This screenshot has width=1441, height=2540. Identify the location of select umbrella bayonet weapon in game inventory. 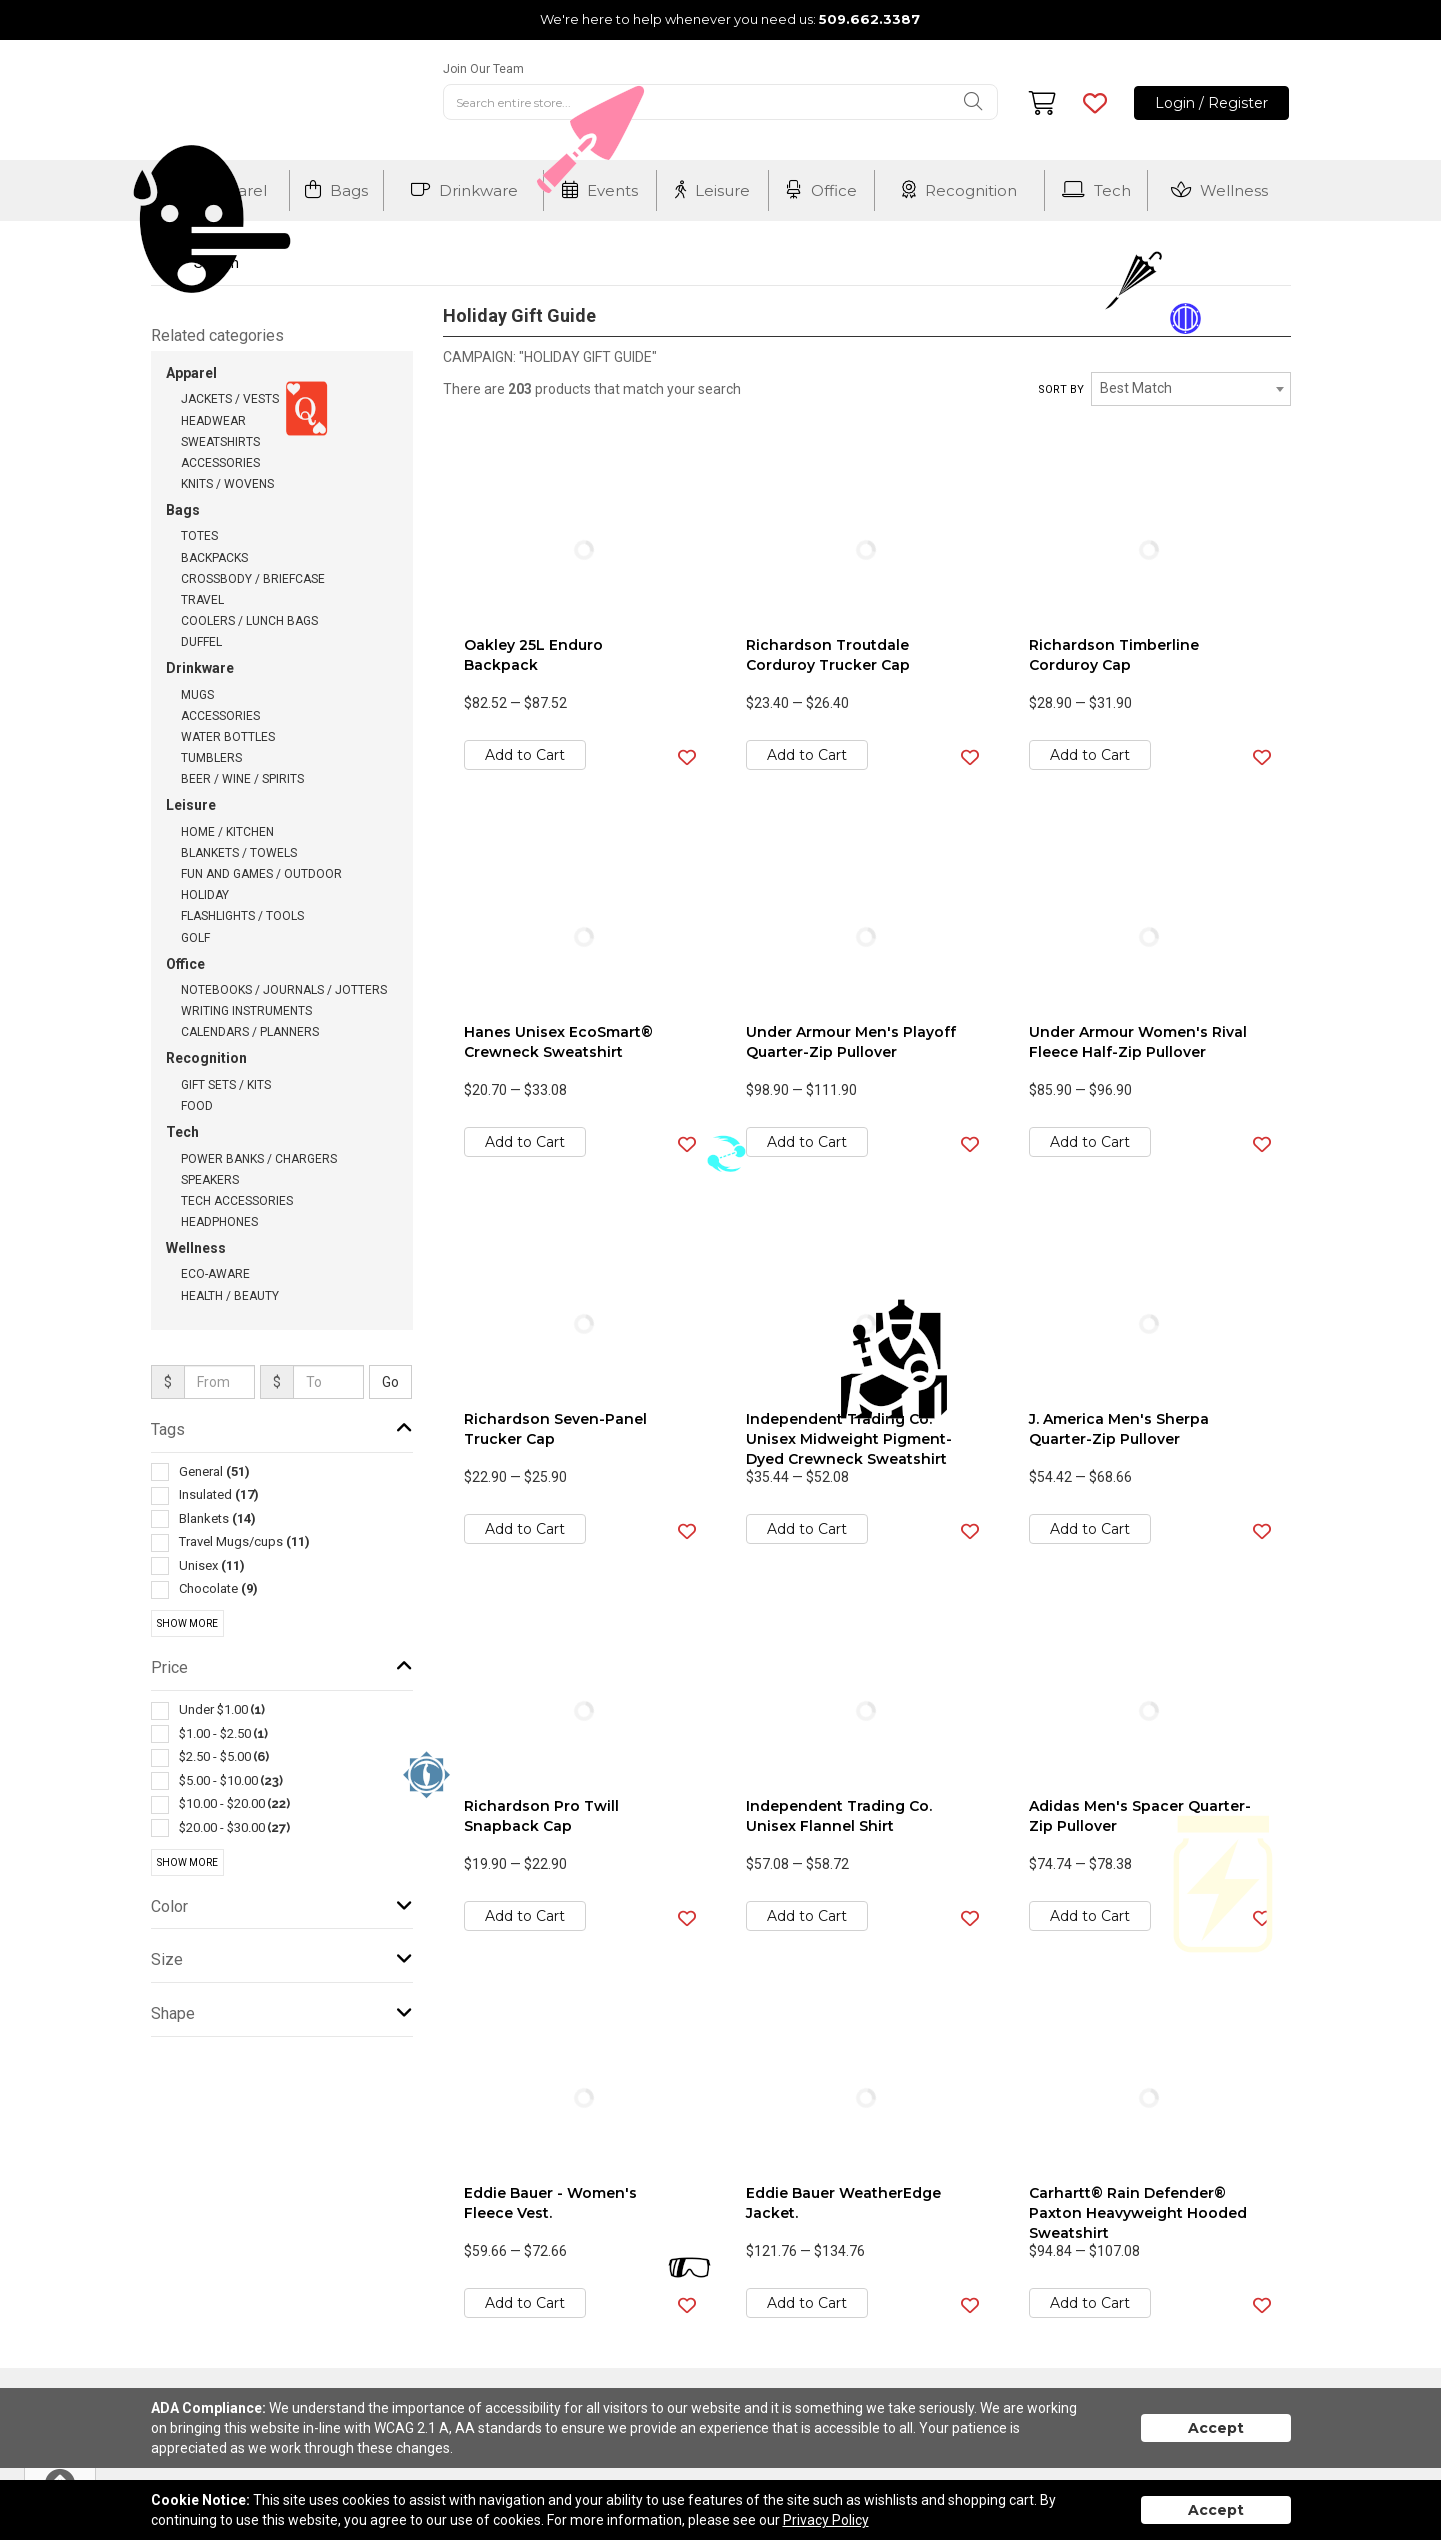
(1133, 281).